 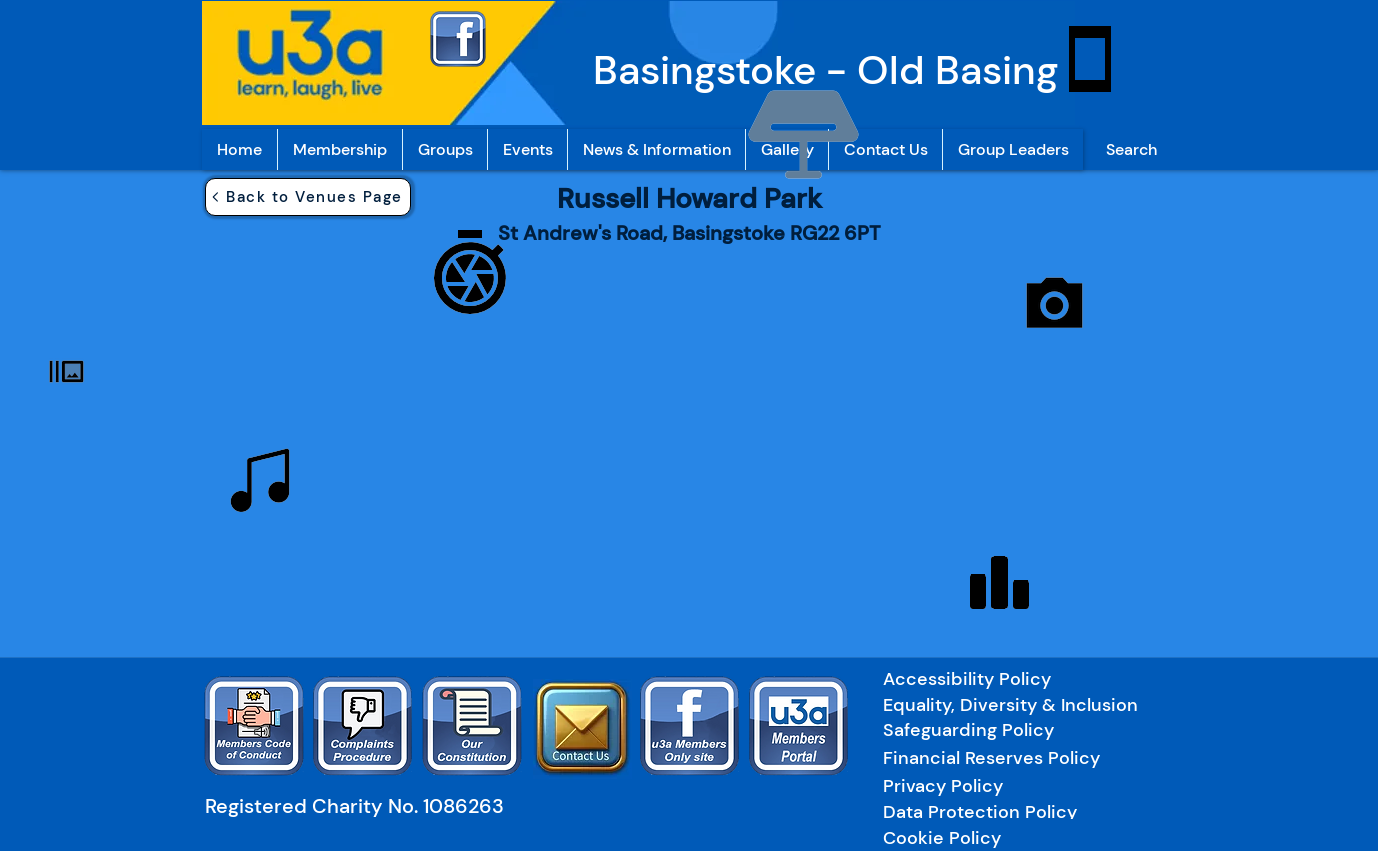 I want to click on open camera to take a photo, so click(x=1054, y=305).